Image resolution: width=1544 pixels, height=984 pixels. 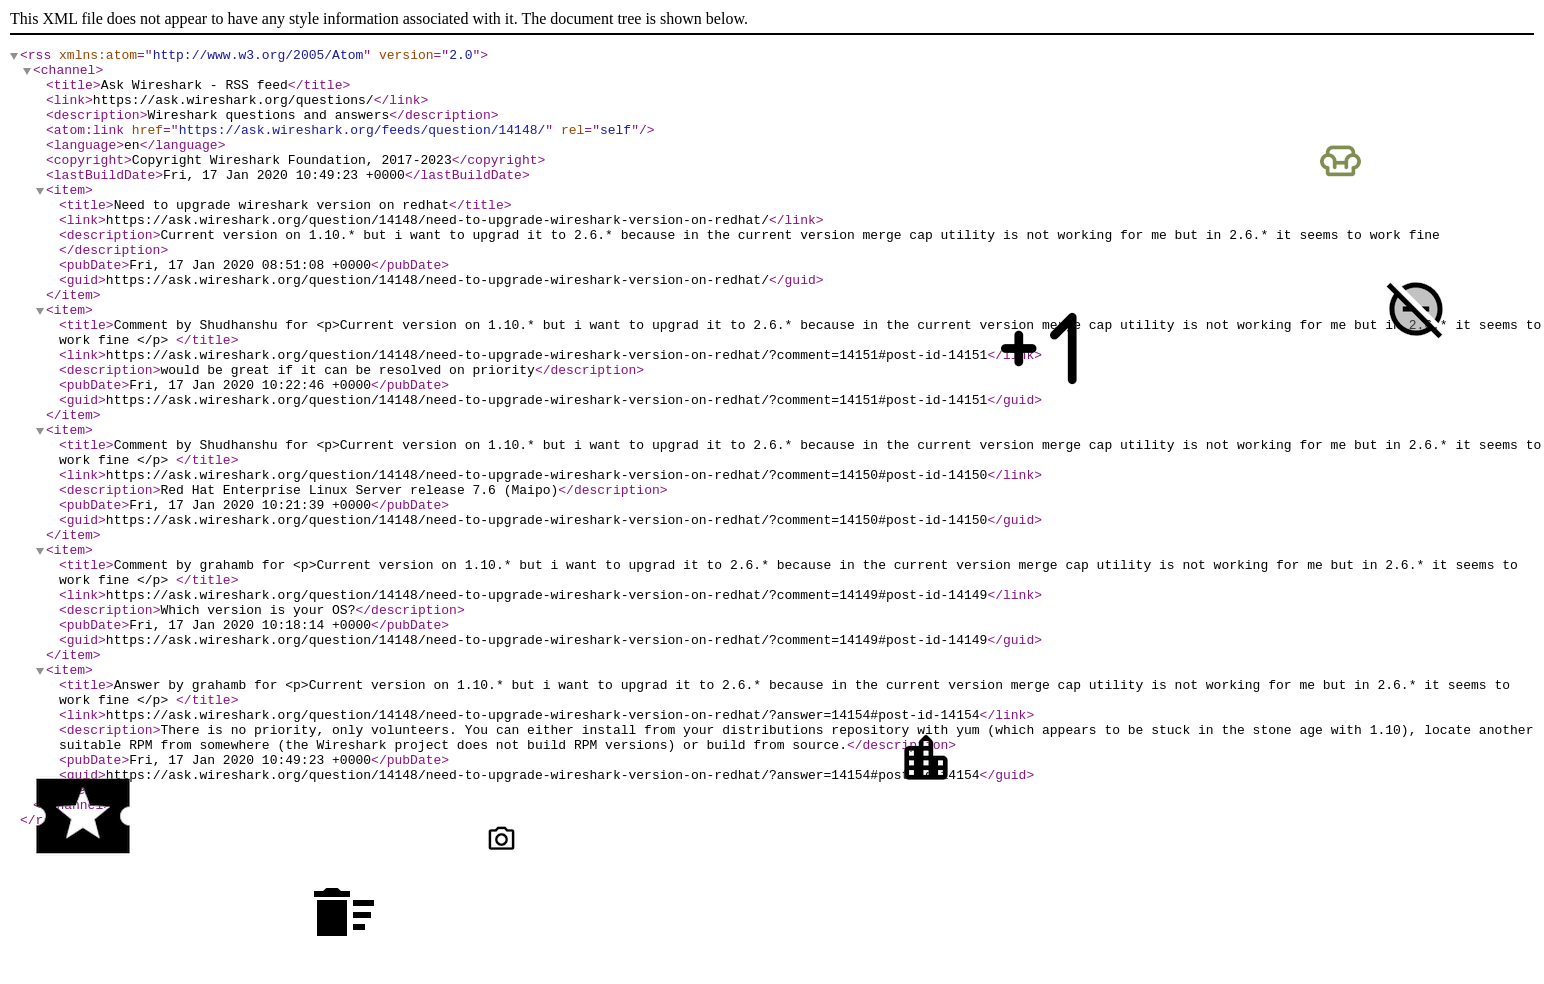 What do you see at coordinates (344, 912) in the screenshot?
I see `delete all selected items` at bounding box center [344, 912].